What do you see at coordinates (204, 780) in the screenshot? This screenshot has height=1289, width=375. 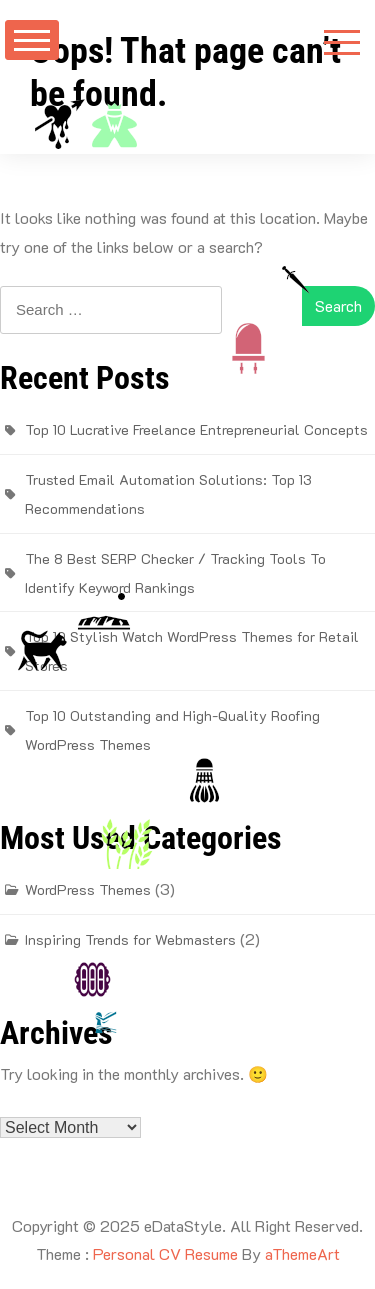 I see `access badminton game or activity` at bounding box center [204, 780].